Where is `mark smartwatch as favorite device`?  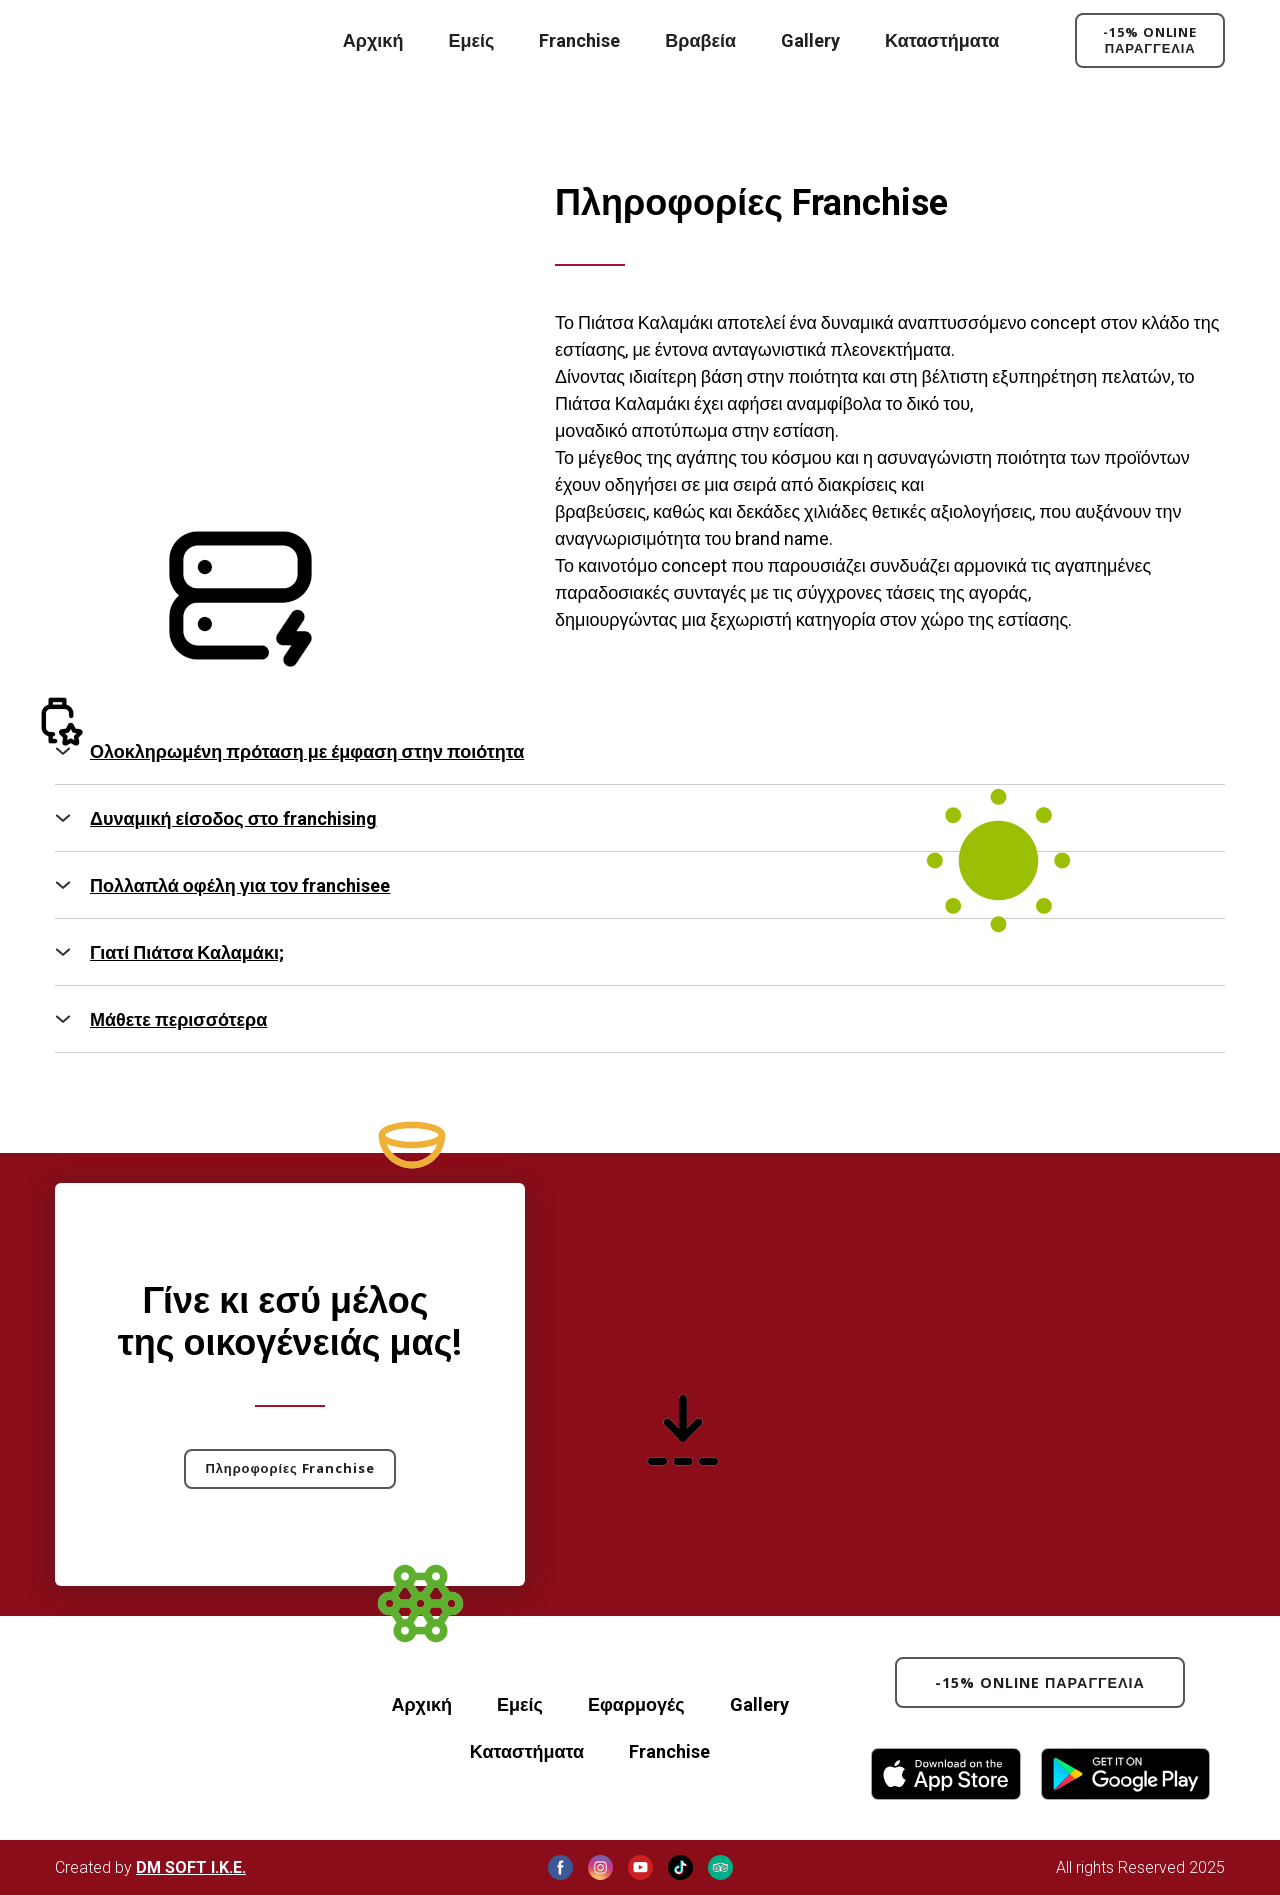
mark smartwatch as favorite device is located at coordinates (57, 720).